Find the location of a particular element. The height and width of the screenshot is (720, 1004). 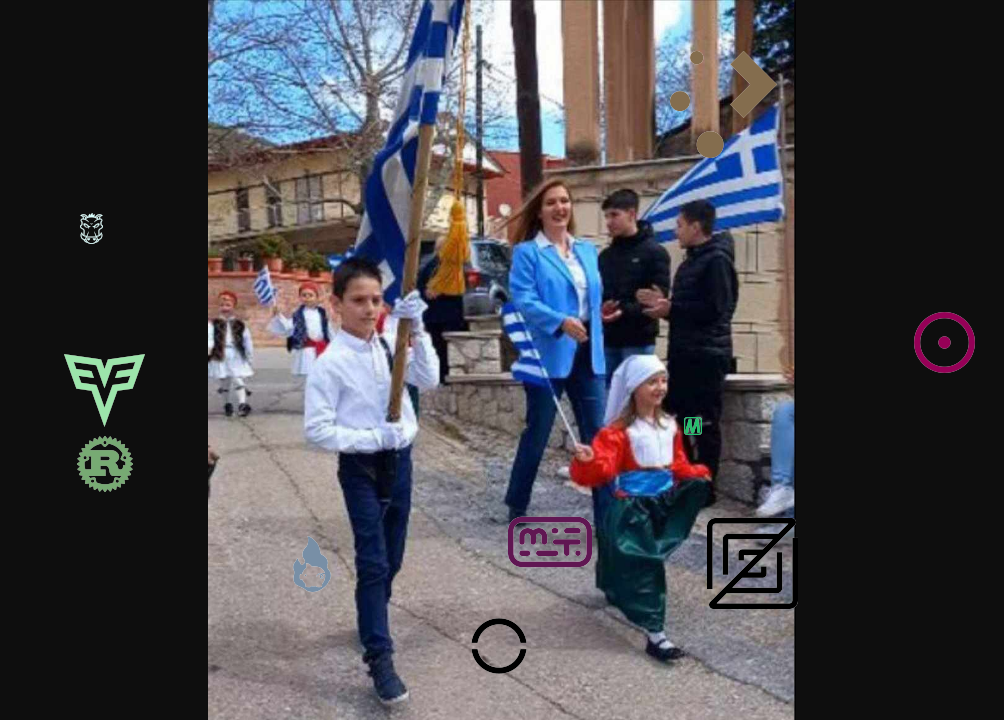

KDE Plasma desktop environment logo is located at coordinates (723, 104).